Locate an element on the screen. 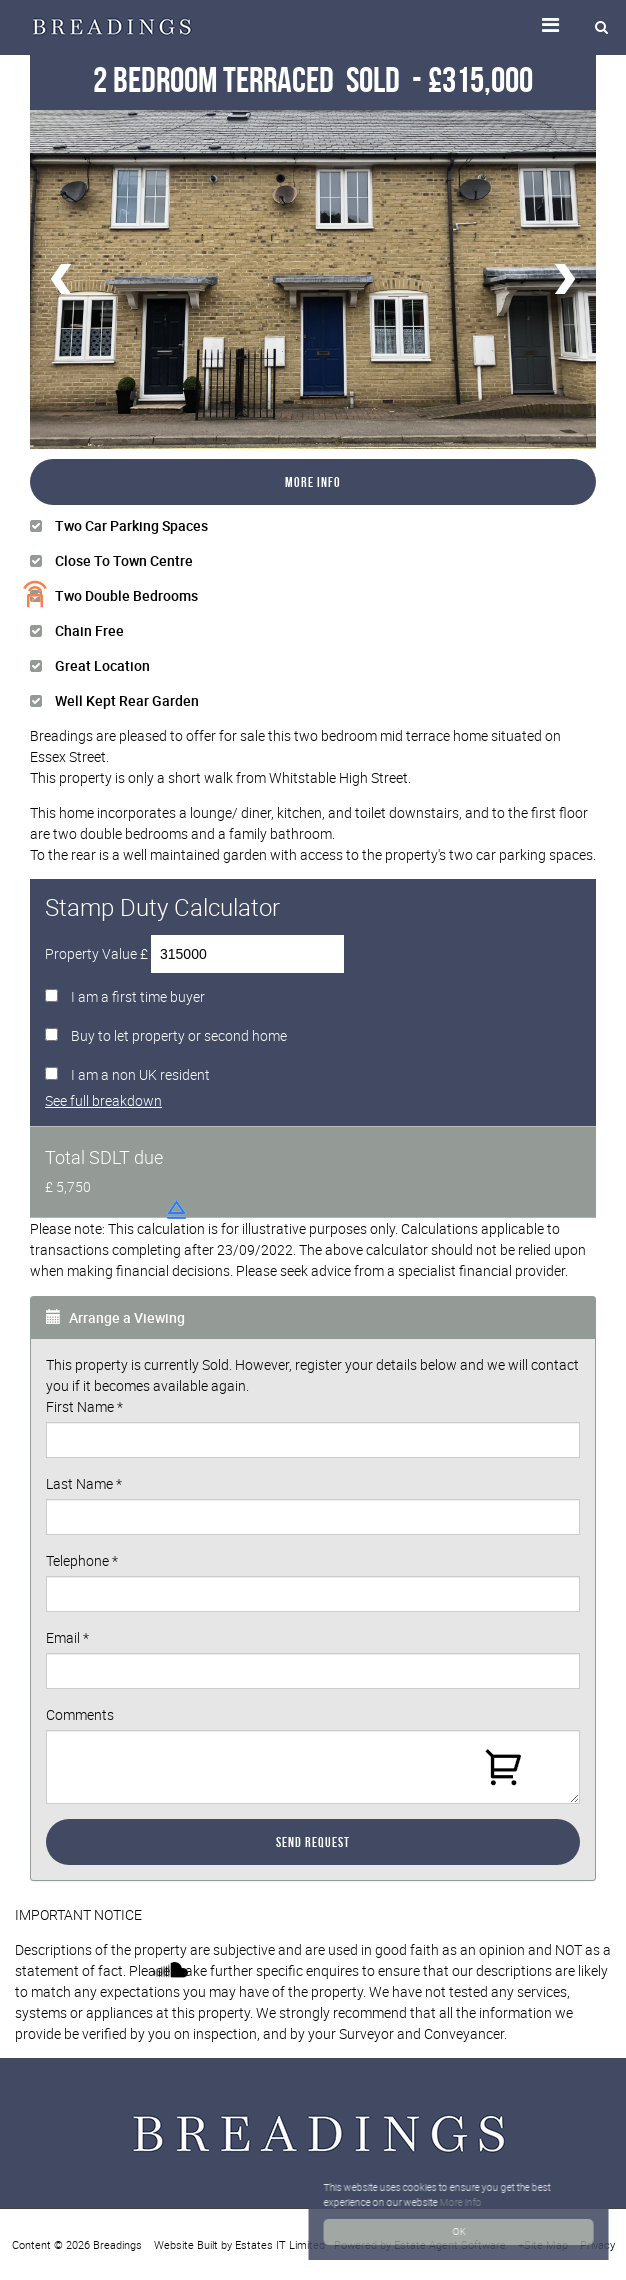 The height and width of the screenshot is (2280, 626). view your shopping cart is located at coordinates (504, 1766).